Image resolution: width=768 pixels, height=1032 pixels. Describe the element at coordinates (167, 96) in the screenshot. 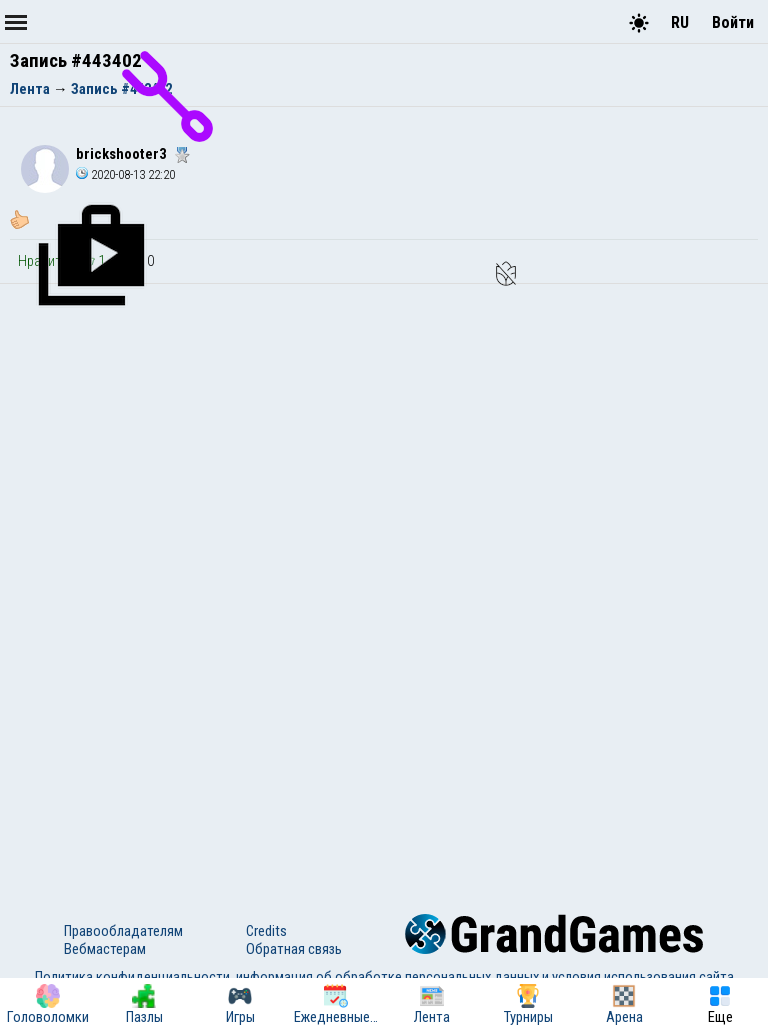

I see `access tool or utility settings` at that location.